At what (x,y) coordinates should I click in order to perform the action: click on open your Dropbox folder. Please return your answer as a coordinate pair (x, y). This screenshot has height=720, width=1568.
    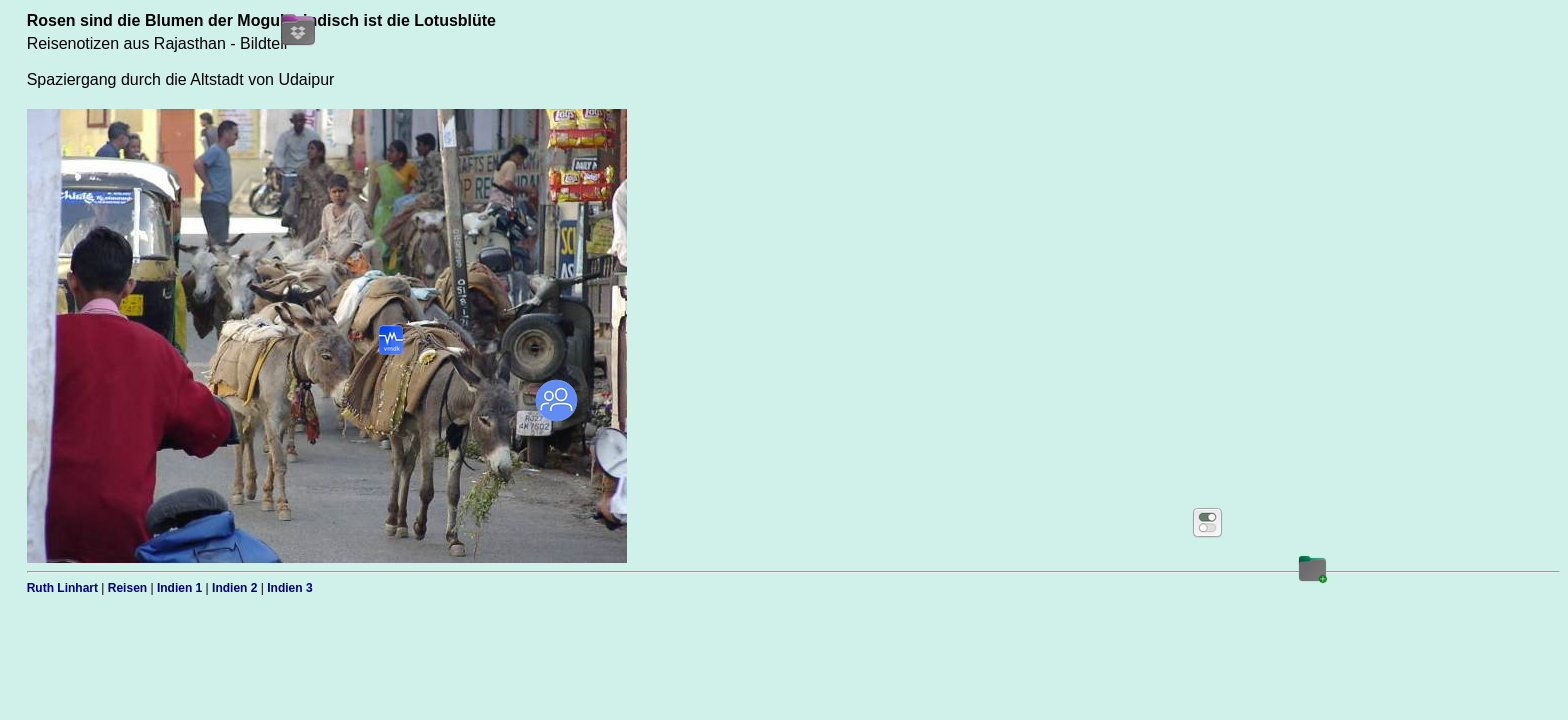
    Looking at the image, I should click on (298, 29).